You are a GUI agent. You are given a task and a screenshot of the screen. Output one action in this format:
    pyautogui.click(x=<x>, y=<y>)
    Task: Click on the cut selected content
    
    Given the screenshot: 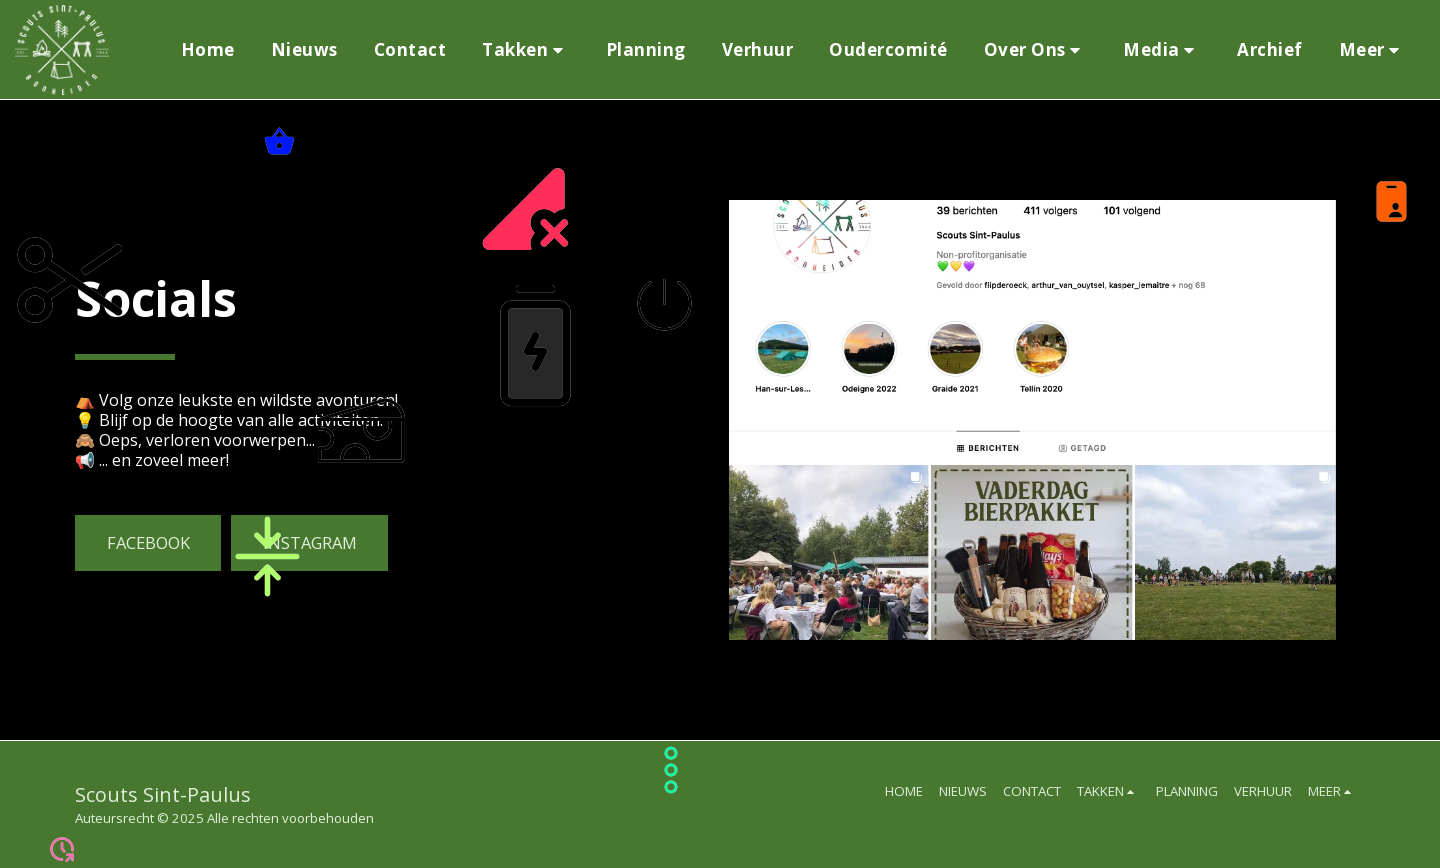 What is the action you would take?
    pyautogui.click(x=68, y=280)
    